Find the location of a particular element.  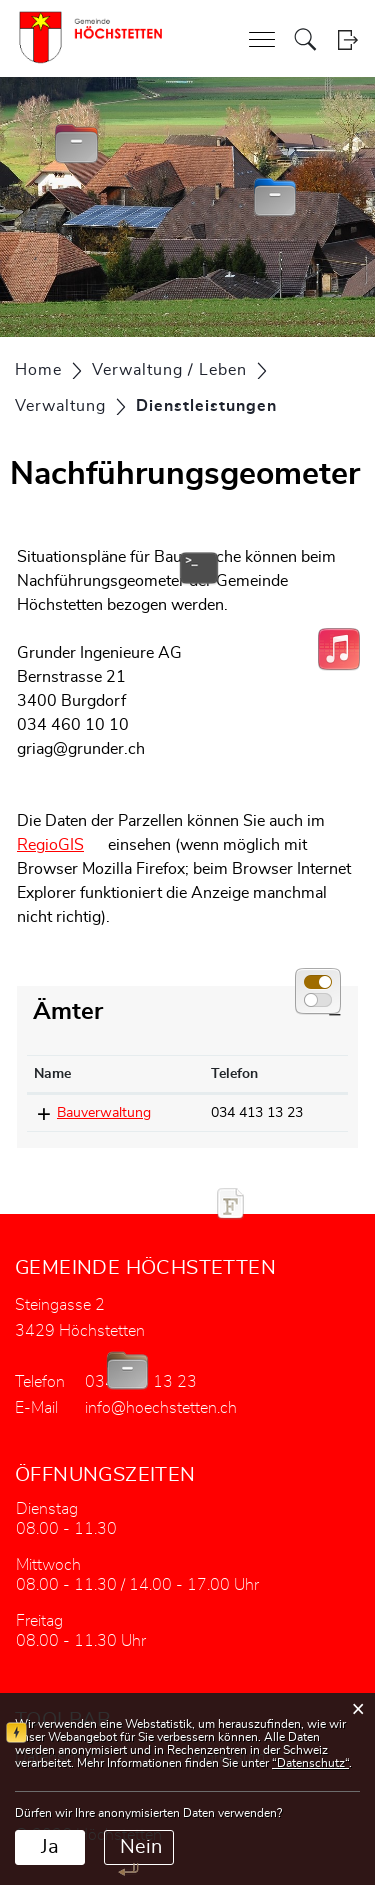

a fortran source code file is located at coordinates (230, 1203).